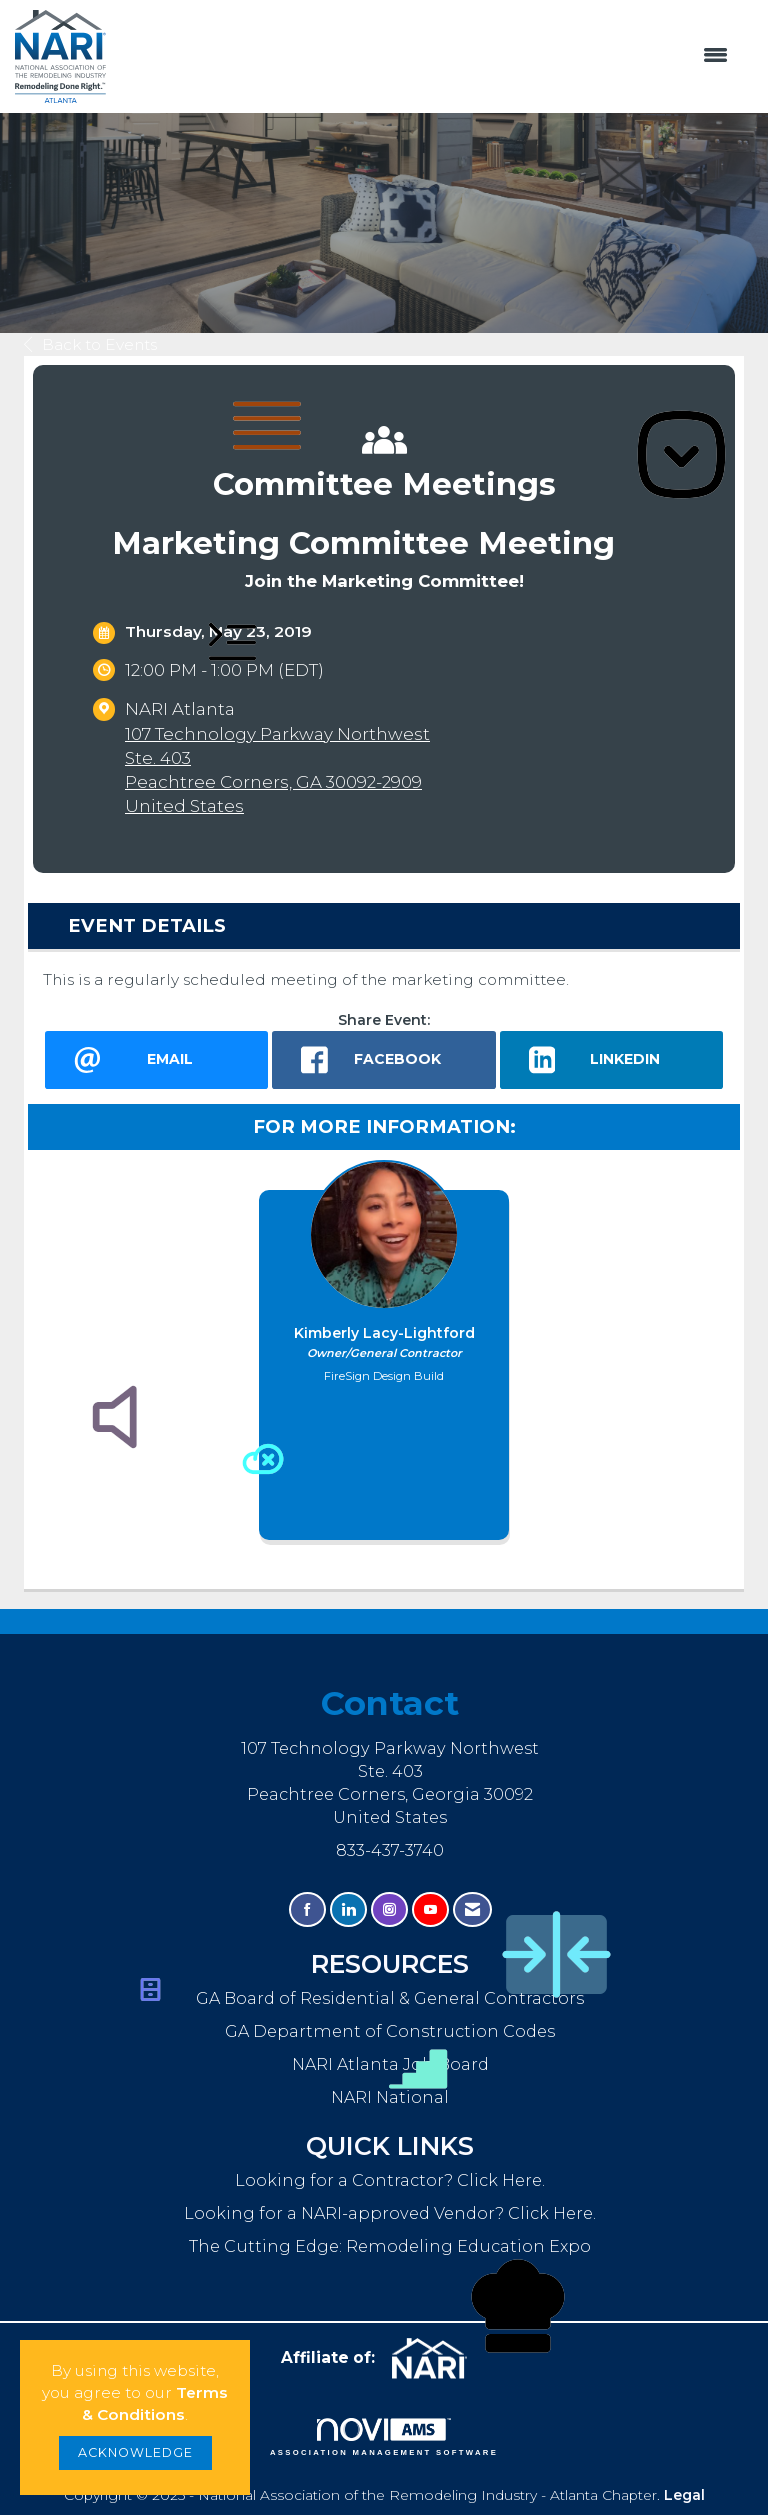 The image size is (768, 2515). What do you see at coordinates (263, 1459) in the screenshot?
I see `disconnect from cloud storage` at bounding box center [263, 1459].